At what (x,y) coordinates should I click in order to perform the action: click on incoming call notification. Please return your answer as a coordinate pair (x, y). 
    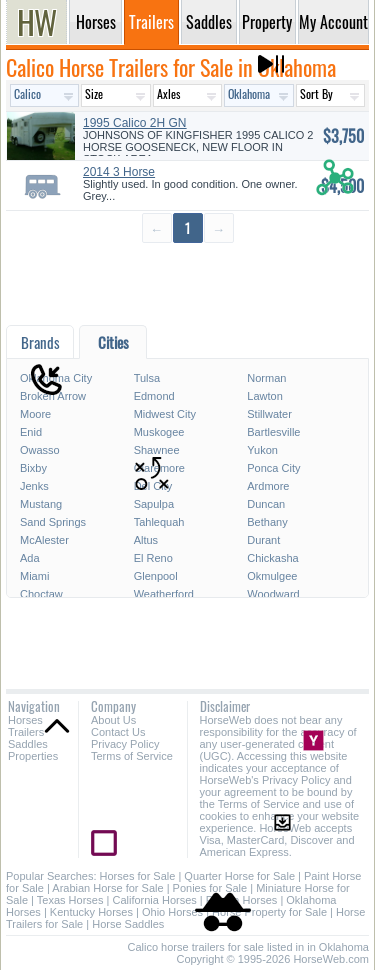
    Looking at the image, I should click on (47, 379).